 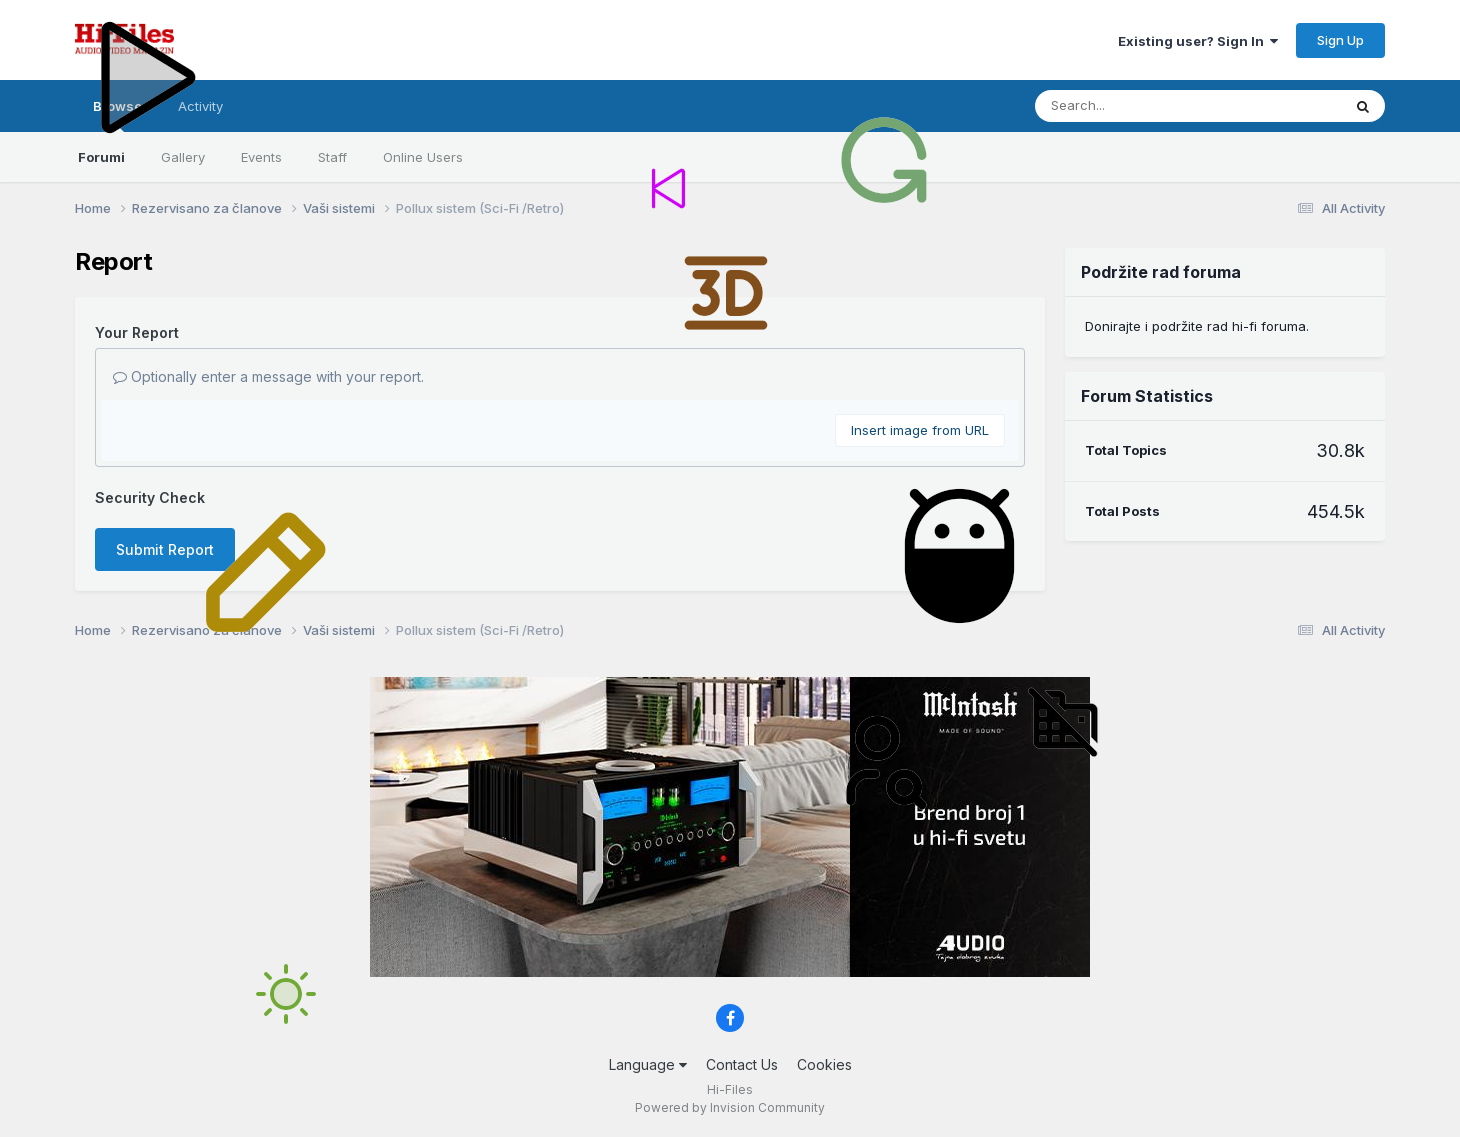 What do you see at coordinates (877, 760) in the screenshot?
I see `search for a user or contact` at bounding box center [877, 760].